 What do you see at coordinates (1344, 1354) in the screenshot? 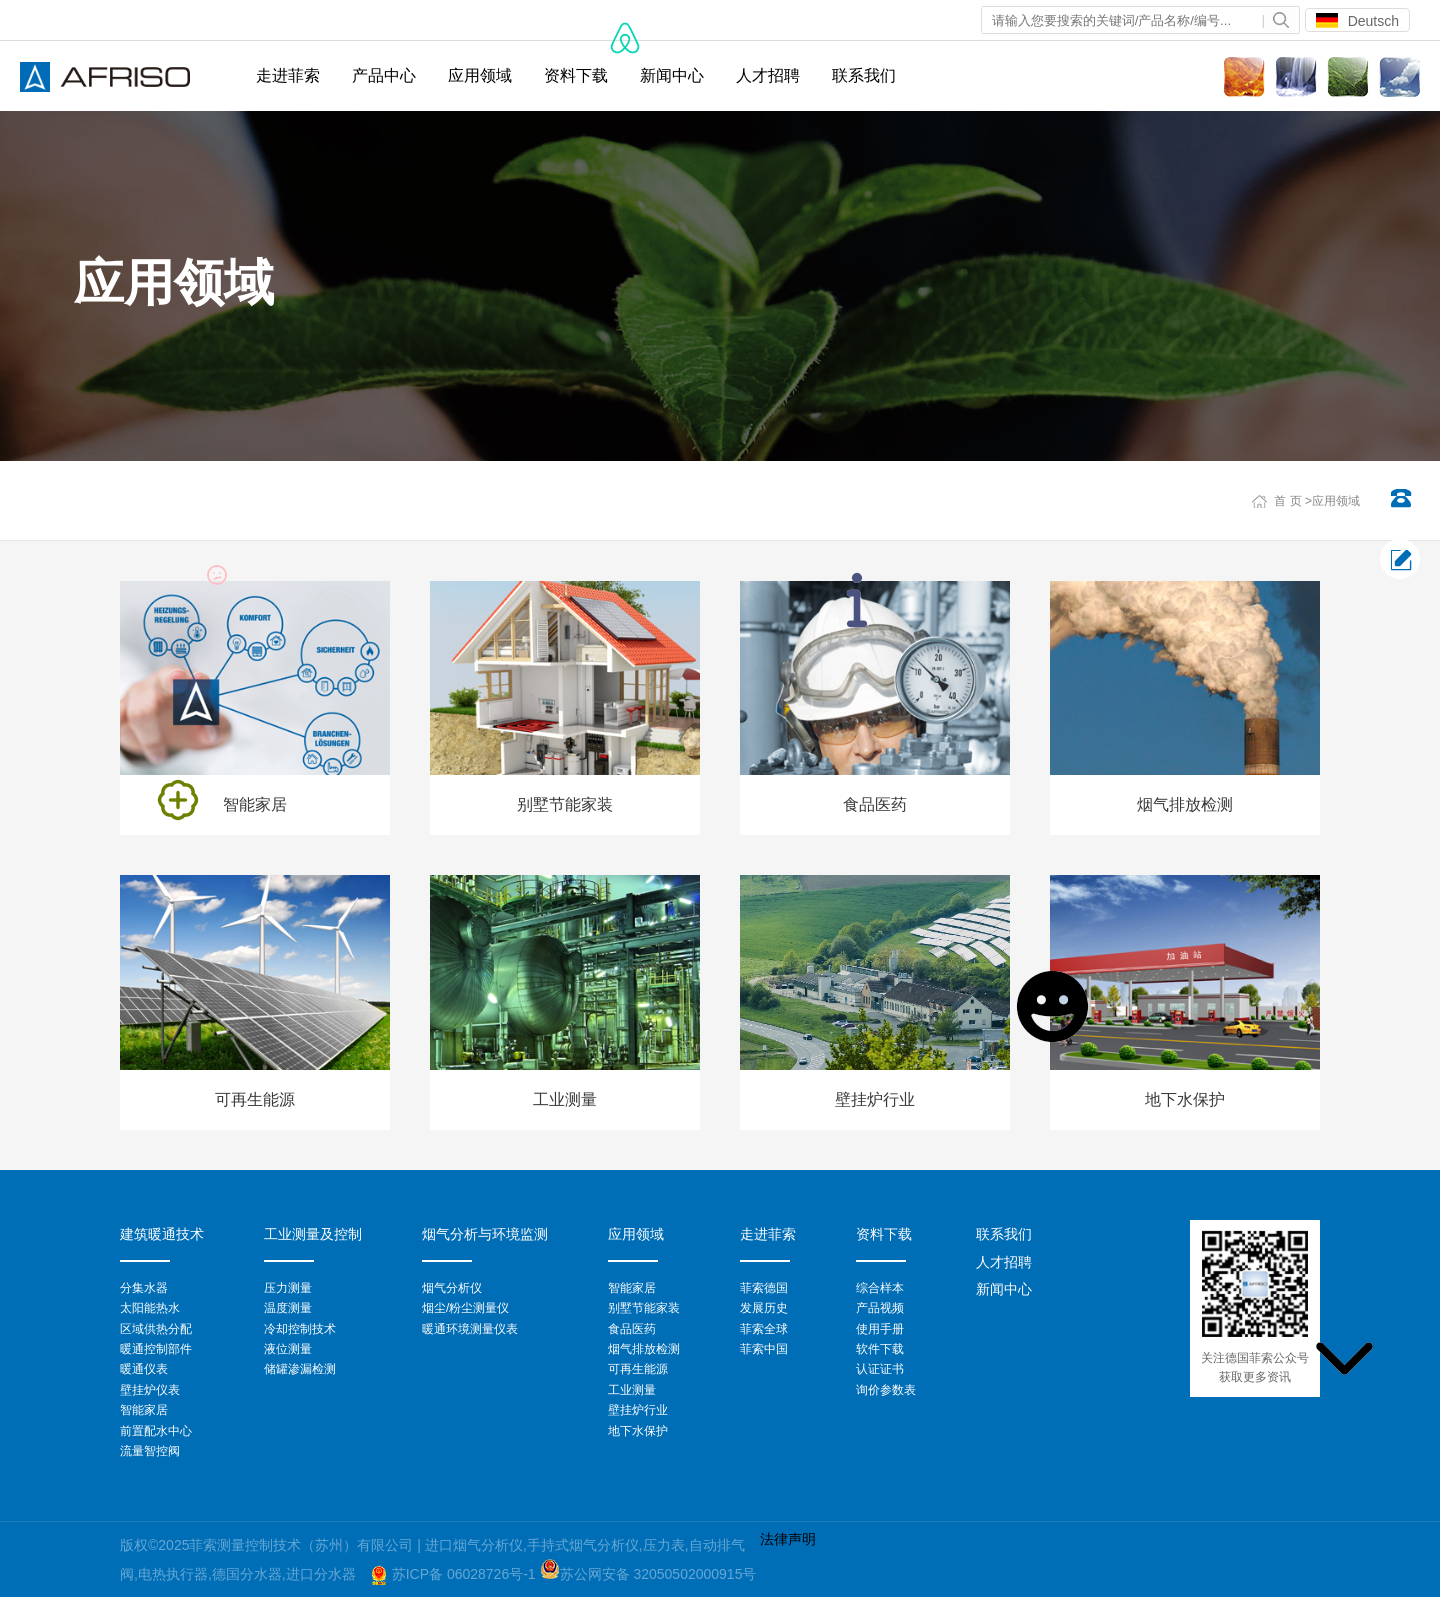
I see `expand a dropdown menu or section` at bounding box center [1344, 1354].